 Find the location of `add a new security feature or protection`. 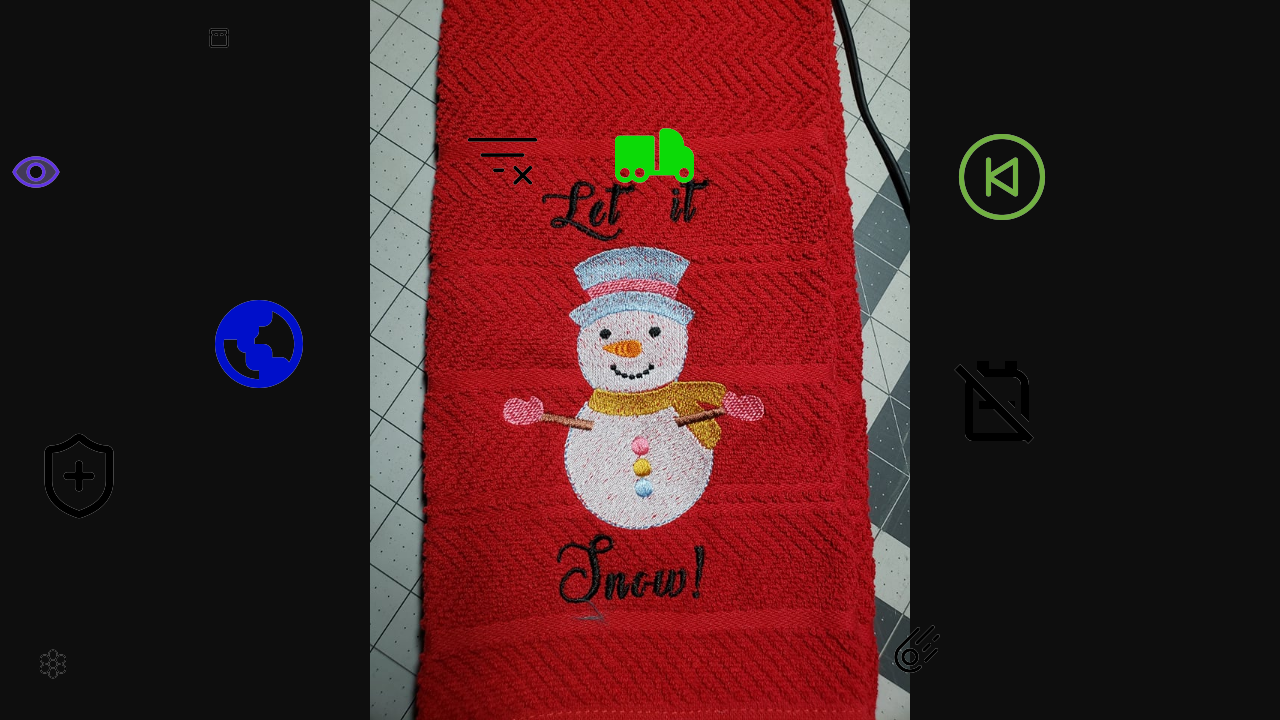

add a new security feature or protection is located at coordinates (79, 476).